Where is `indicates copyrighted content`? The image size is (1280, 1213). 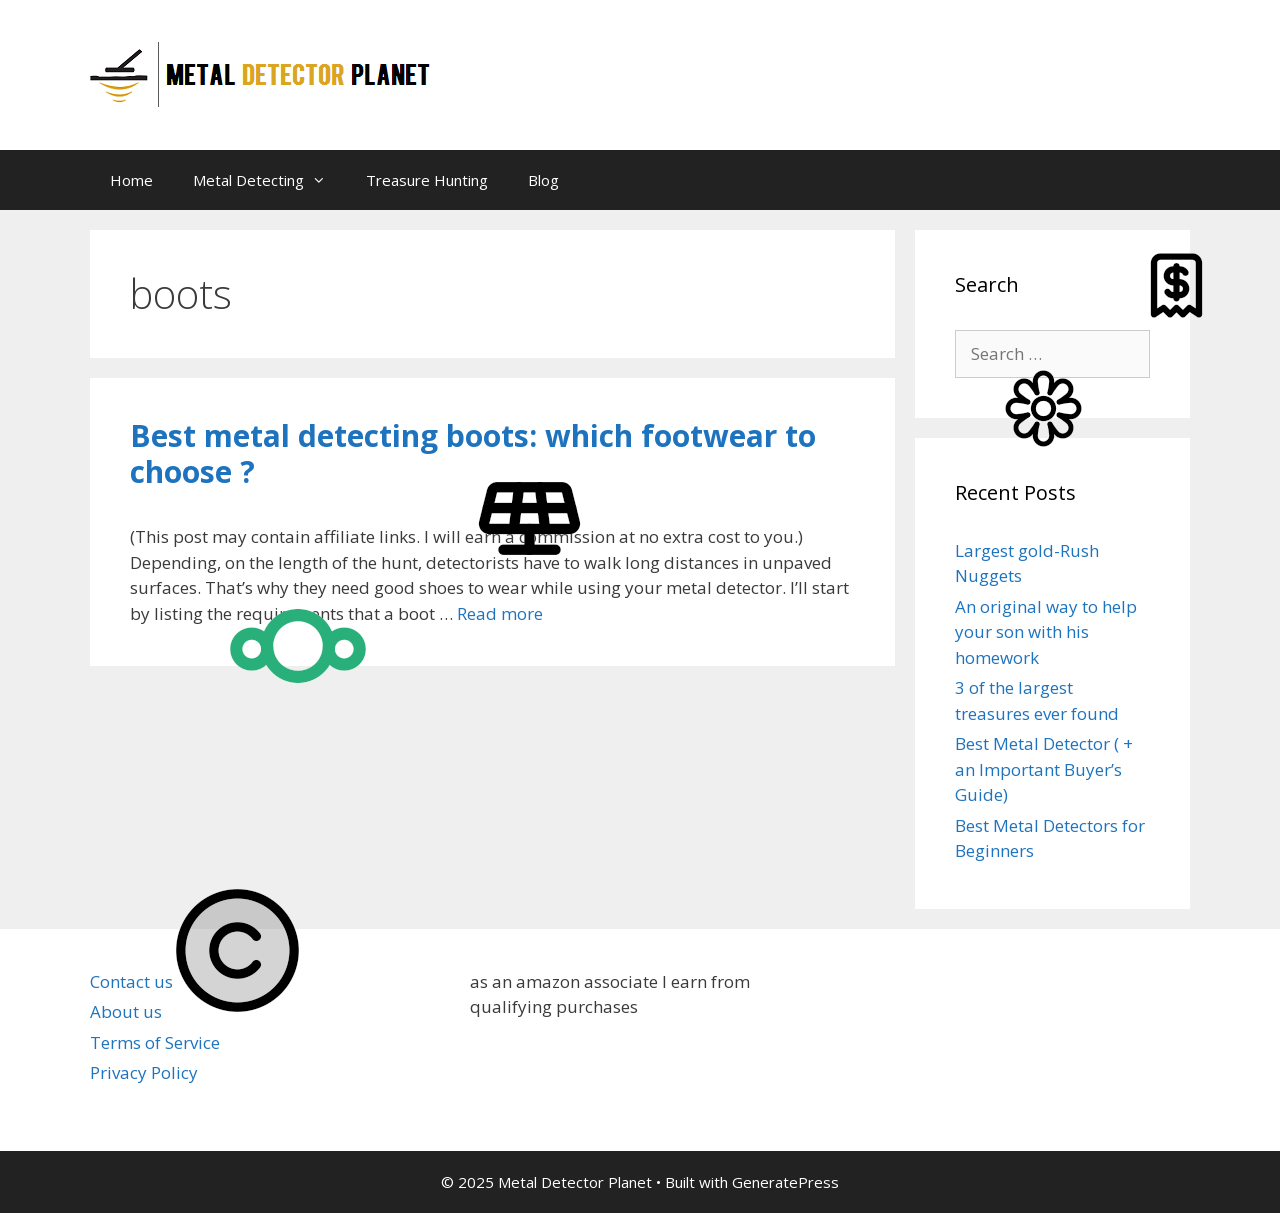
indicates copyrighted content is located at coordinates (237, 950).